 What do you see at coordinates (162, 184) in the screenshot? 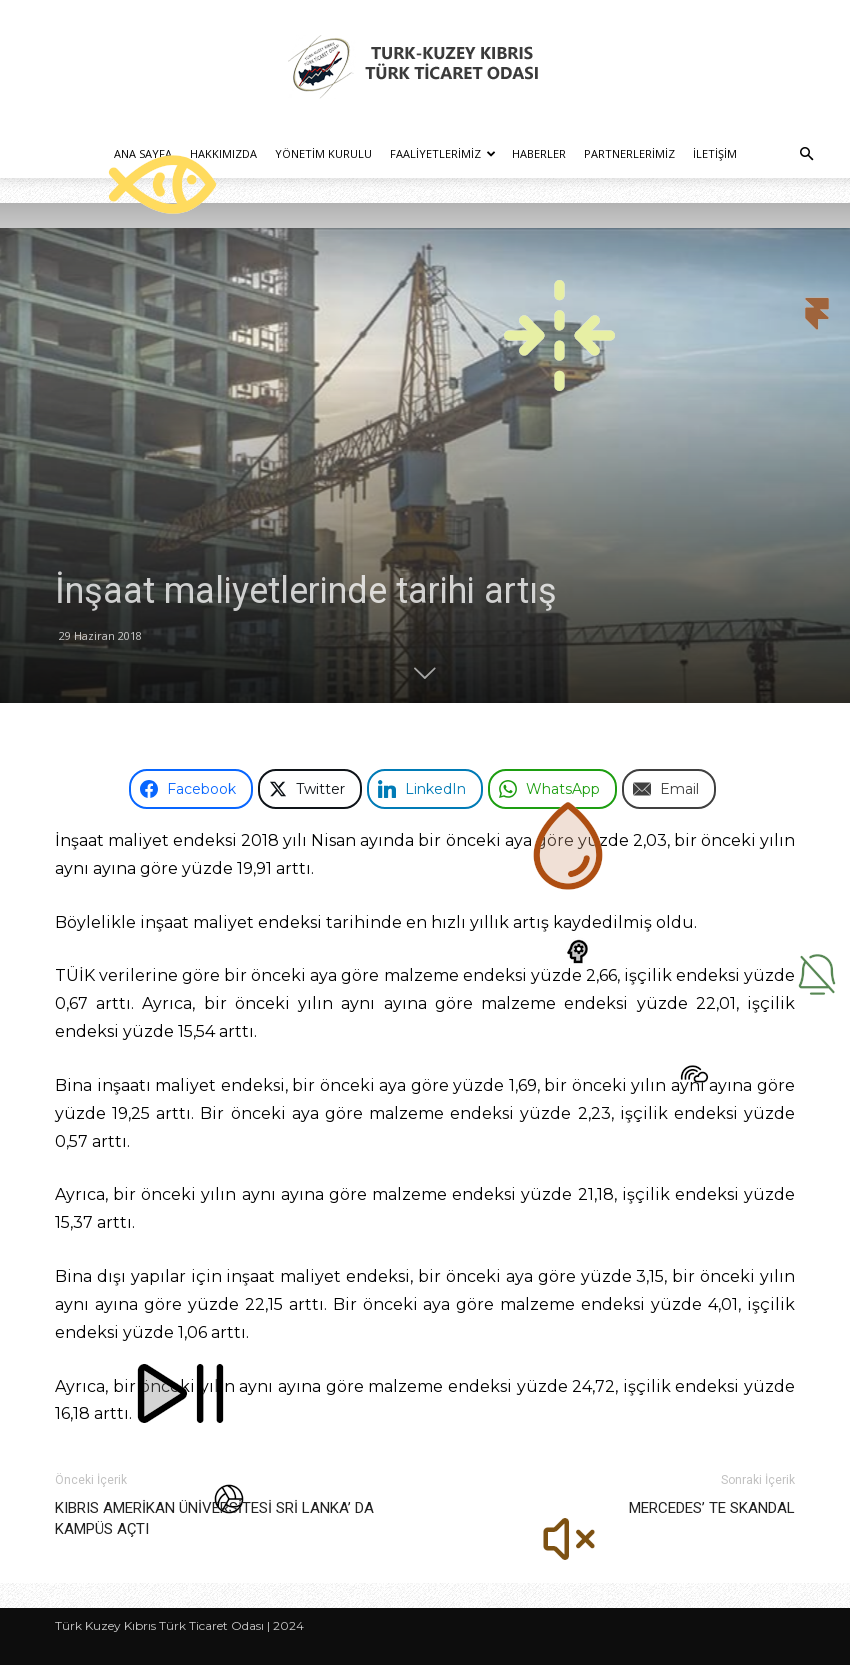
I see `browse seafood or fish-related content` at bounding box center [162, 184].